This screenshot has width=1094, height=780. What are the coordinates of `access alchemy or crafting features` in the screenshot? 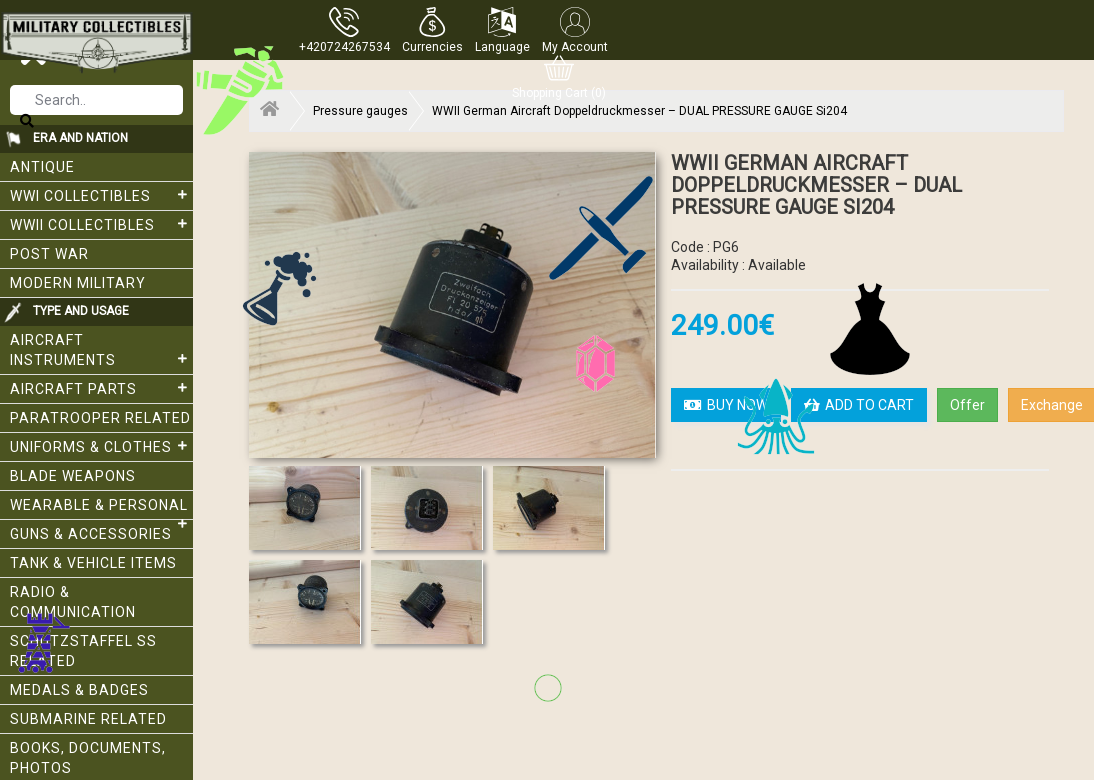 It's located at (279, 288).